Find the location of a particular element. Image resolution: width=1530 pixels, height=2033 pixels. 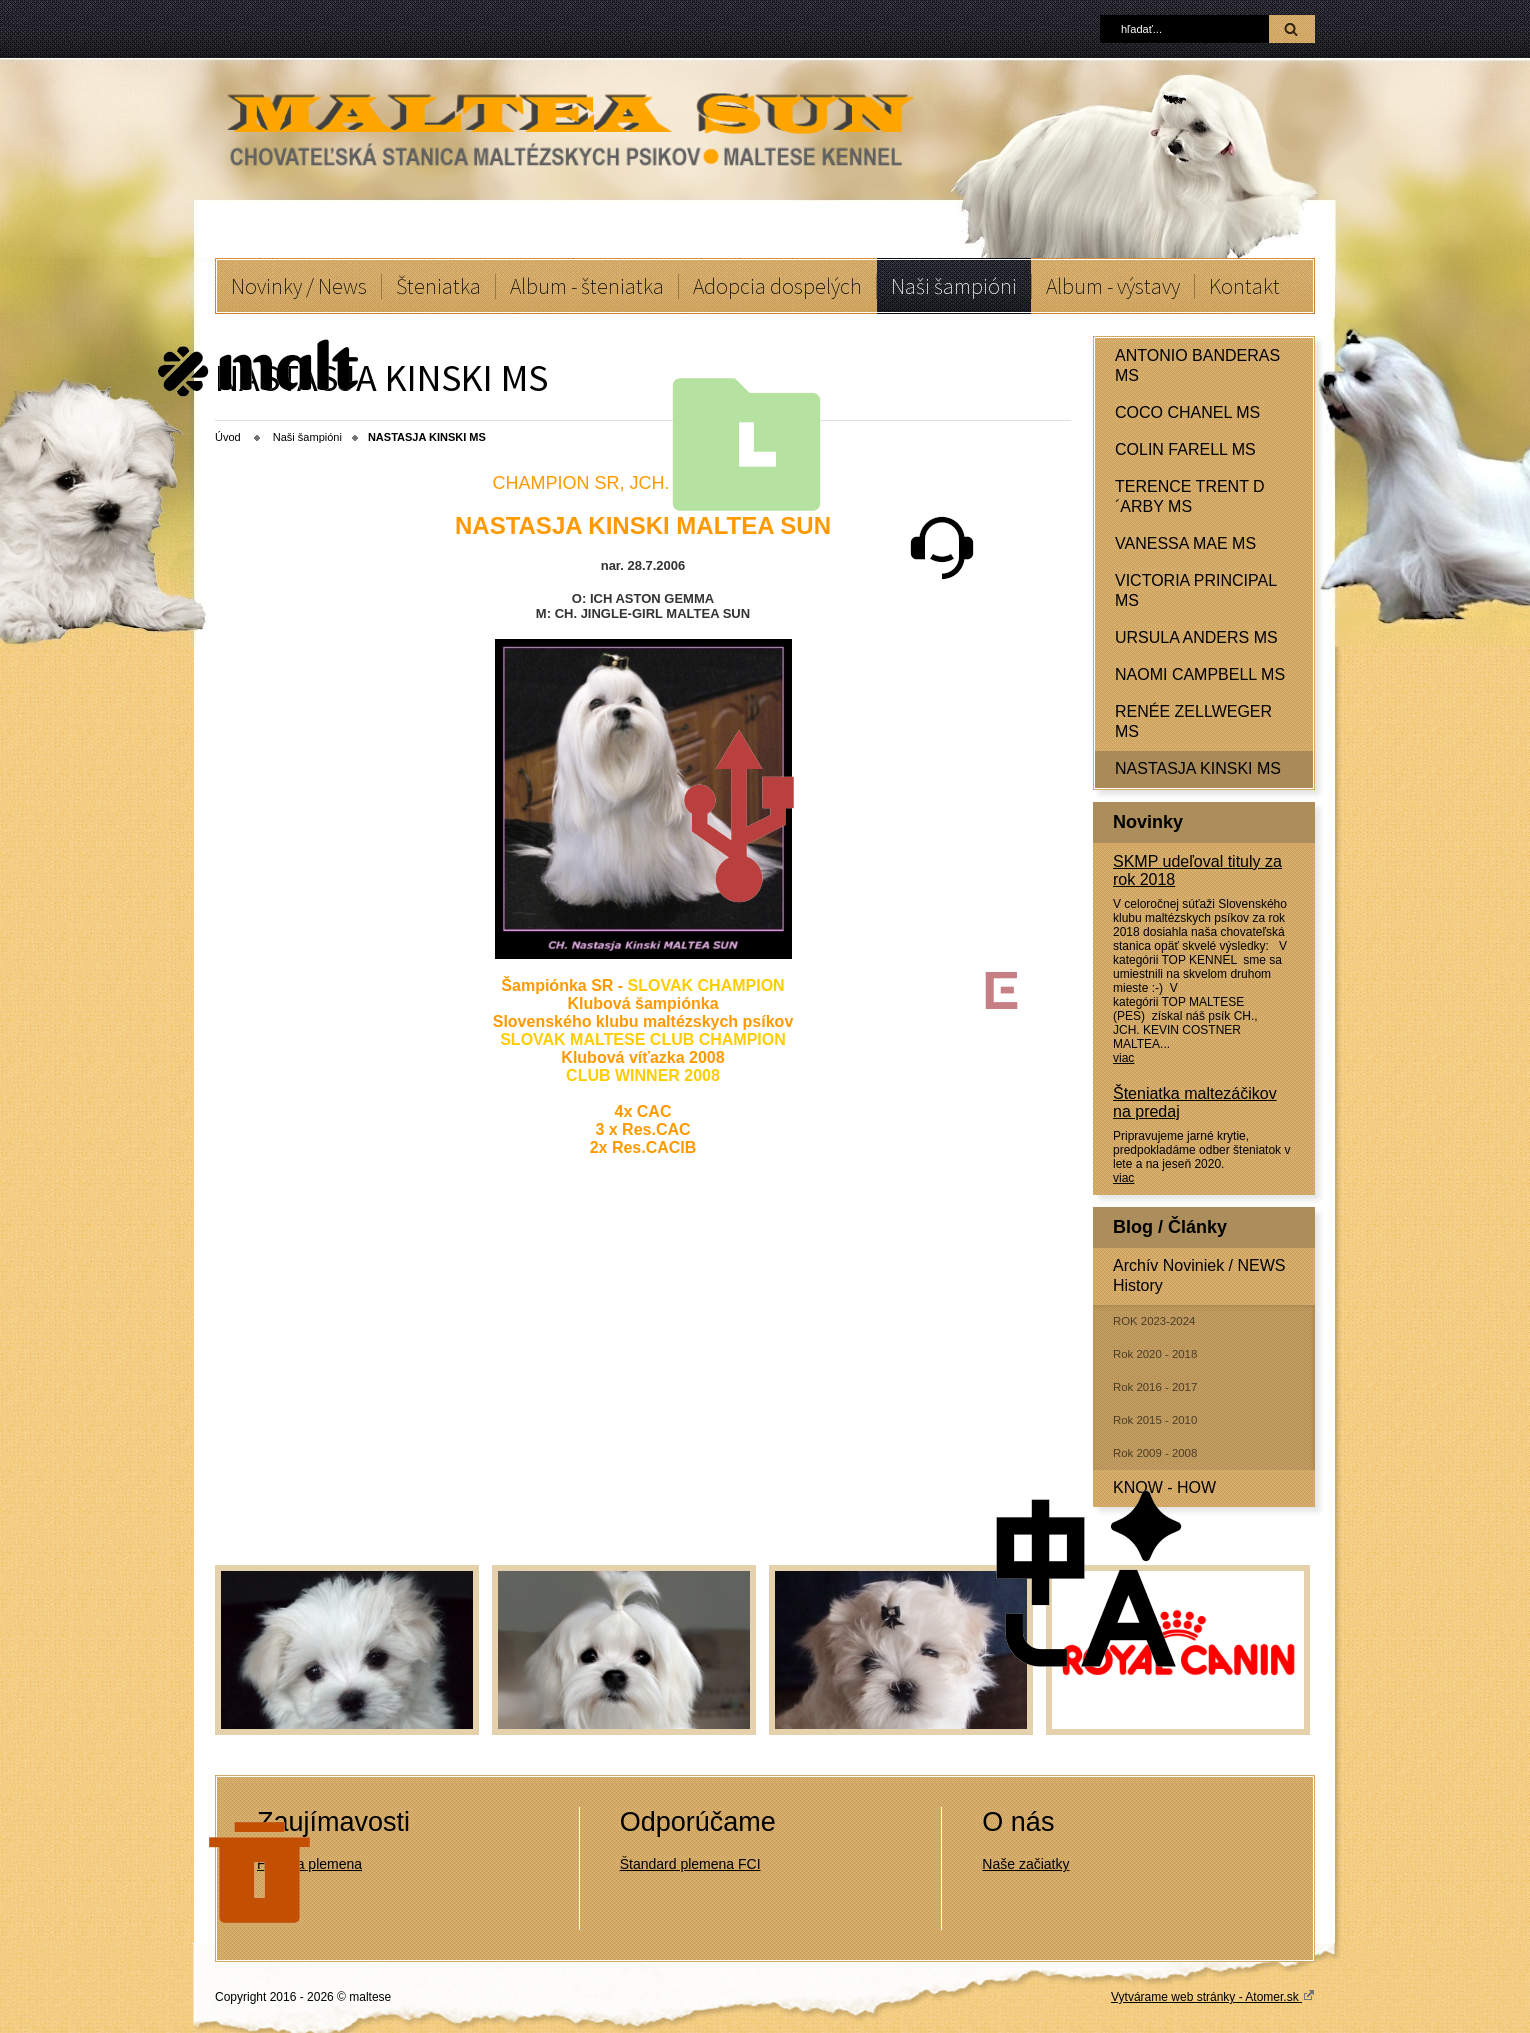

indicates USB connection available is located at coordinates (739, 816).